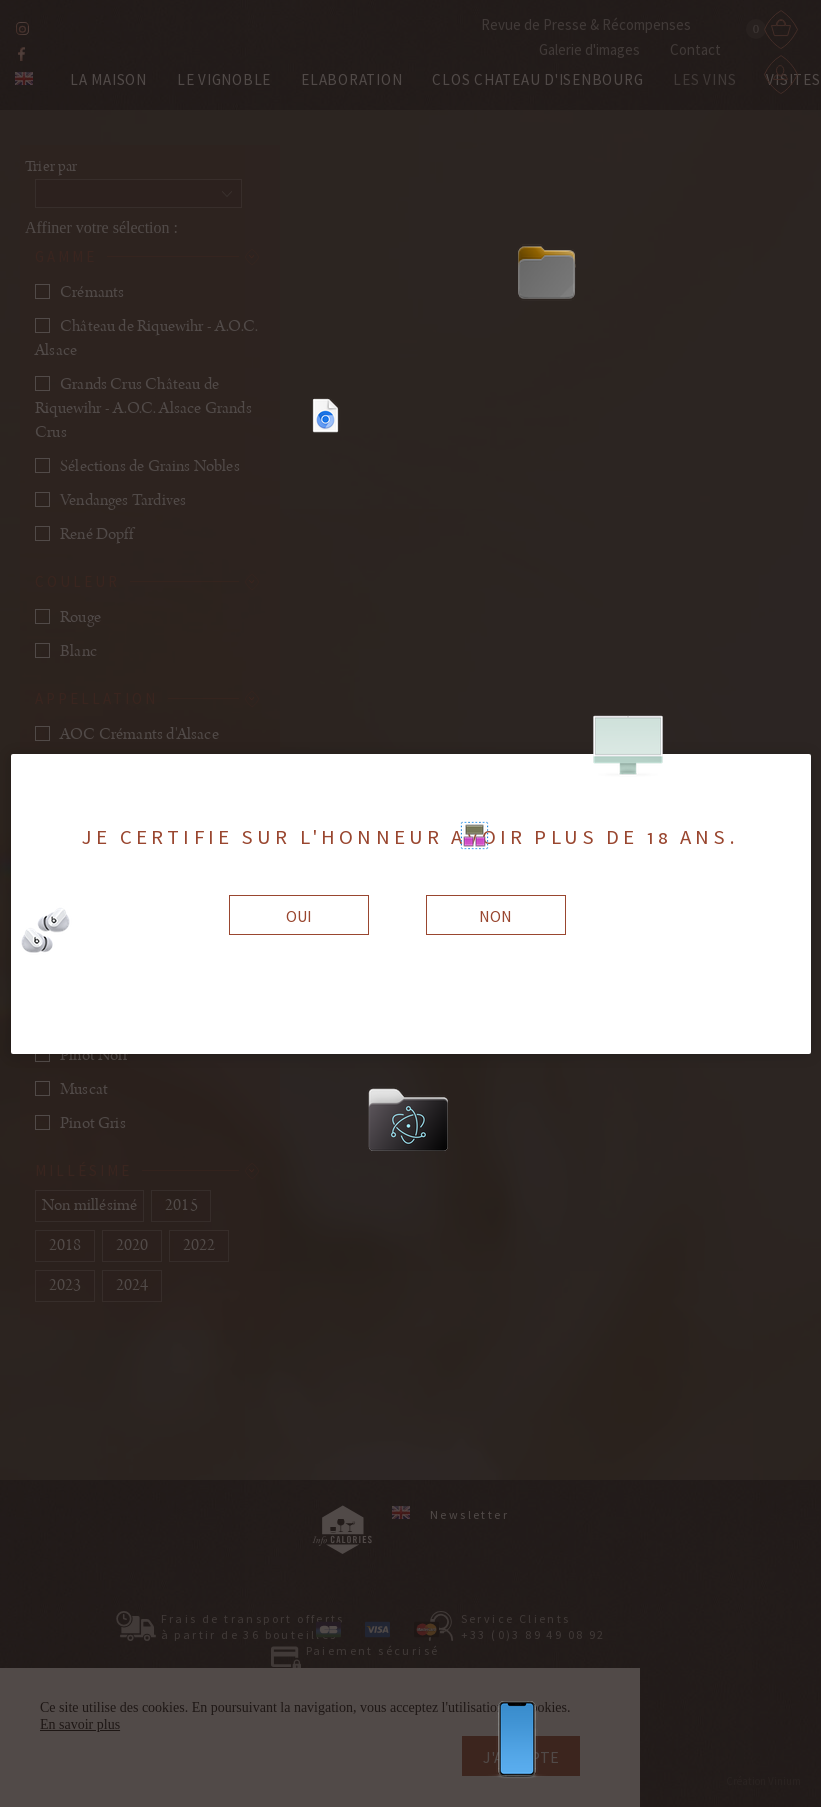  What do you see at coordinates (474, 835) in the screenshot?
I see `select all items in the current view` at bounding box center [474, 835].